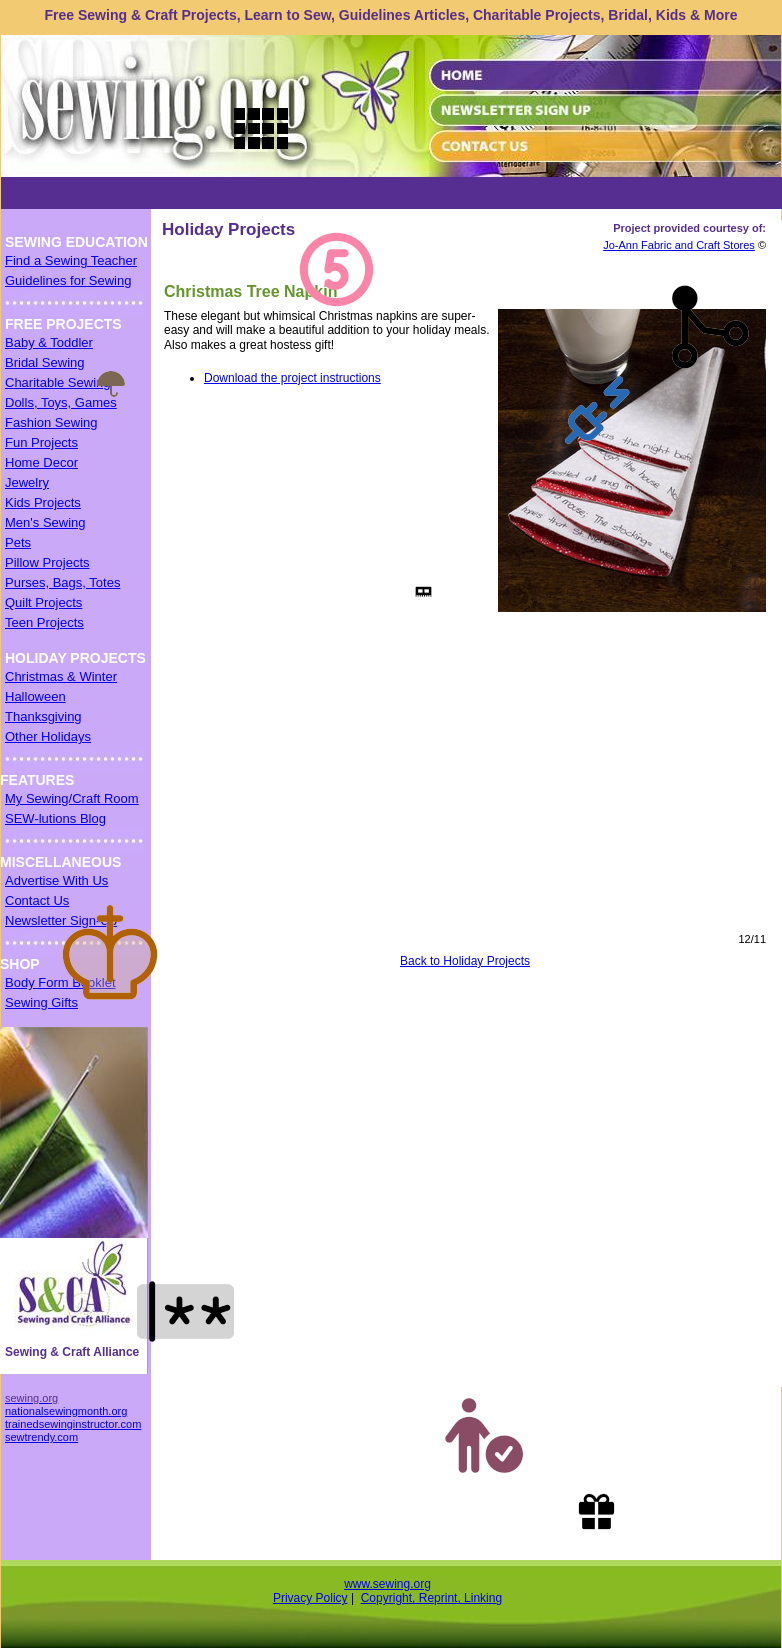 This screenshot has height=1648, width=782. Describe the element at coordinates (259, 128) in the screenshot. I see `switch to comfortable grid view` at that location.